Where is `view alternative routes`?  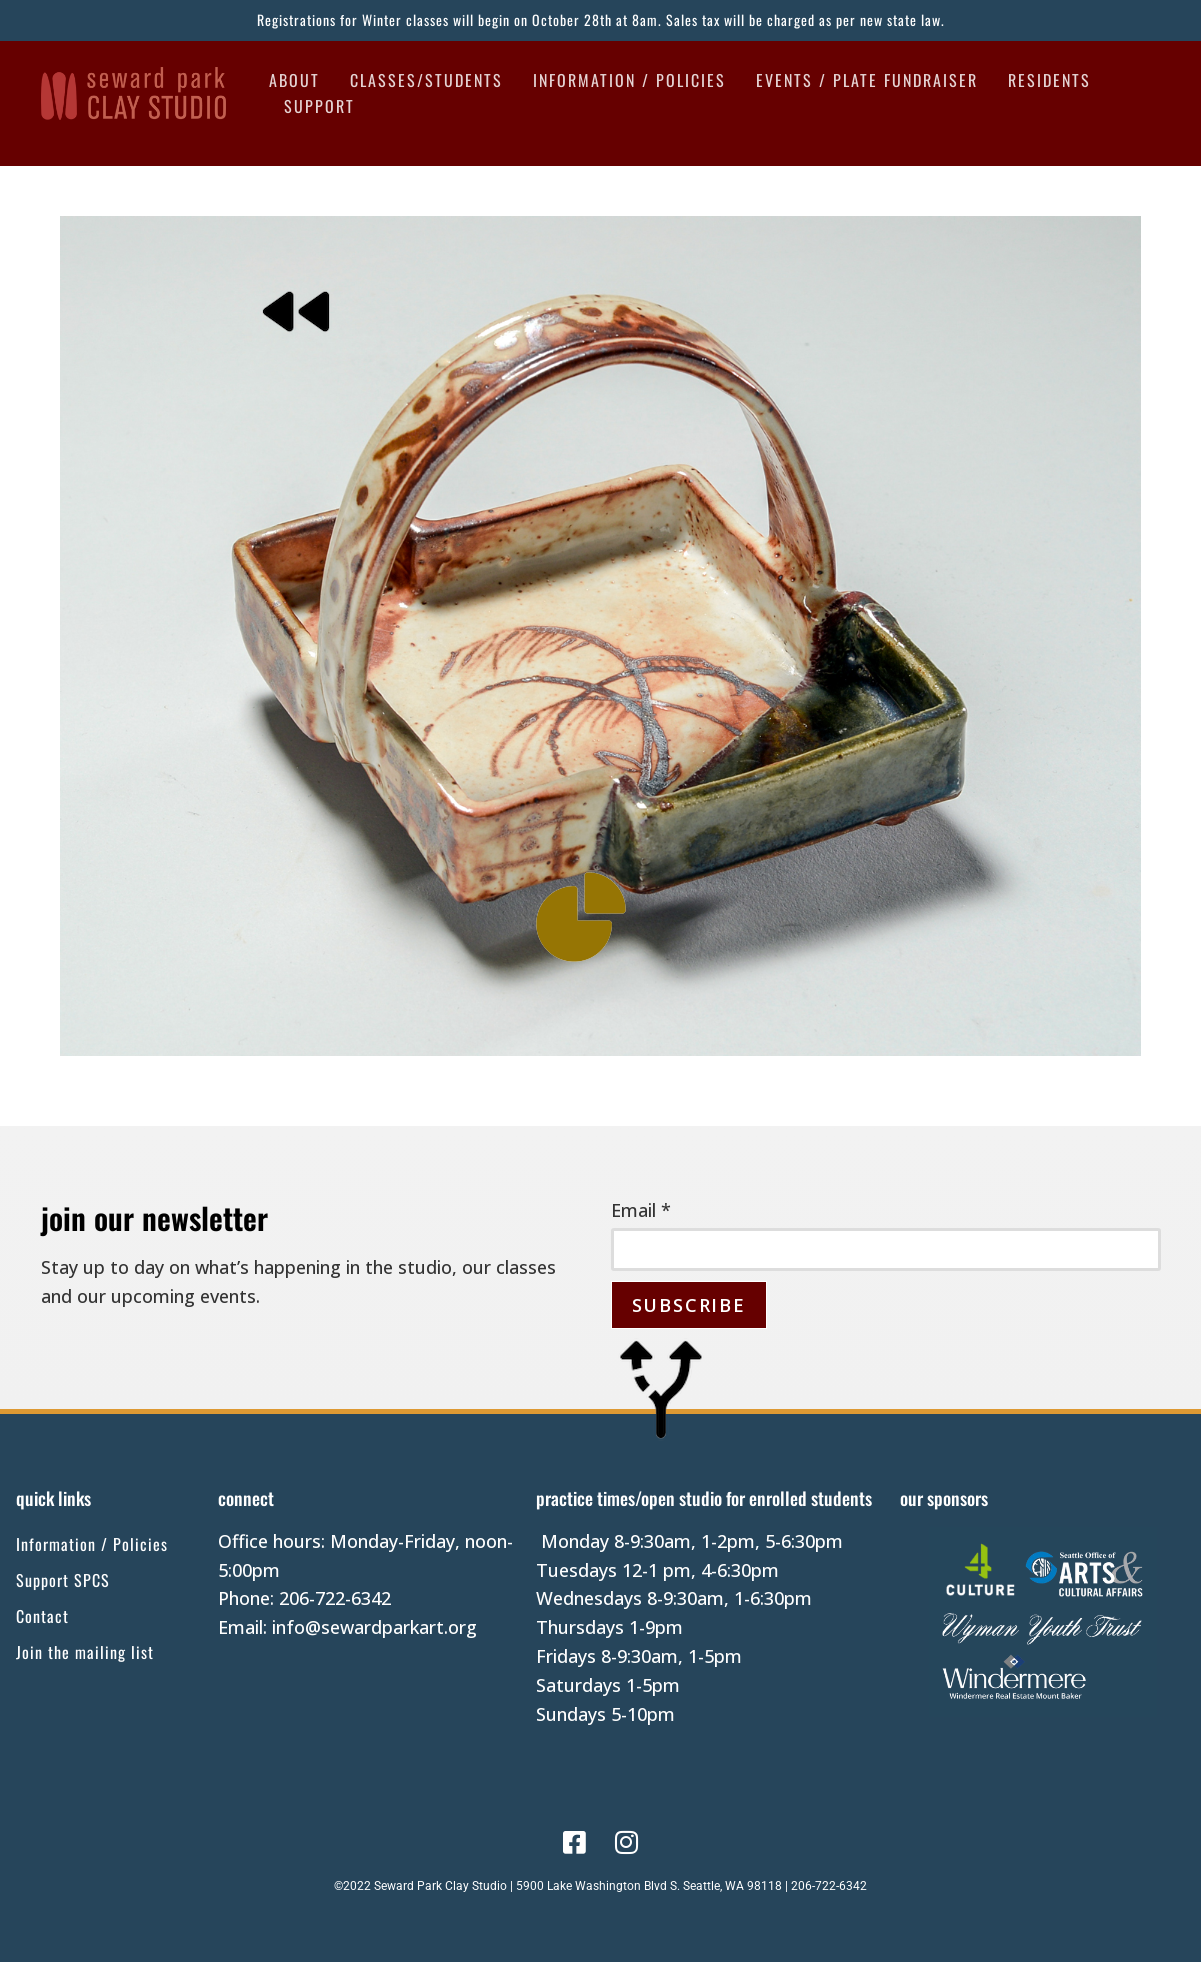
view alternative routes is located at coordinates (661, 1389).